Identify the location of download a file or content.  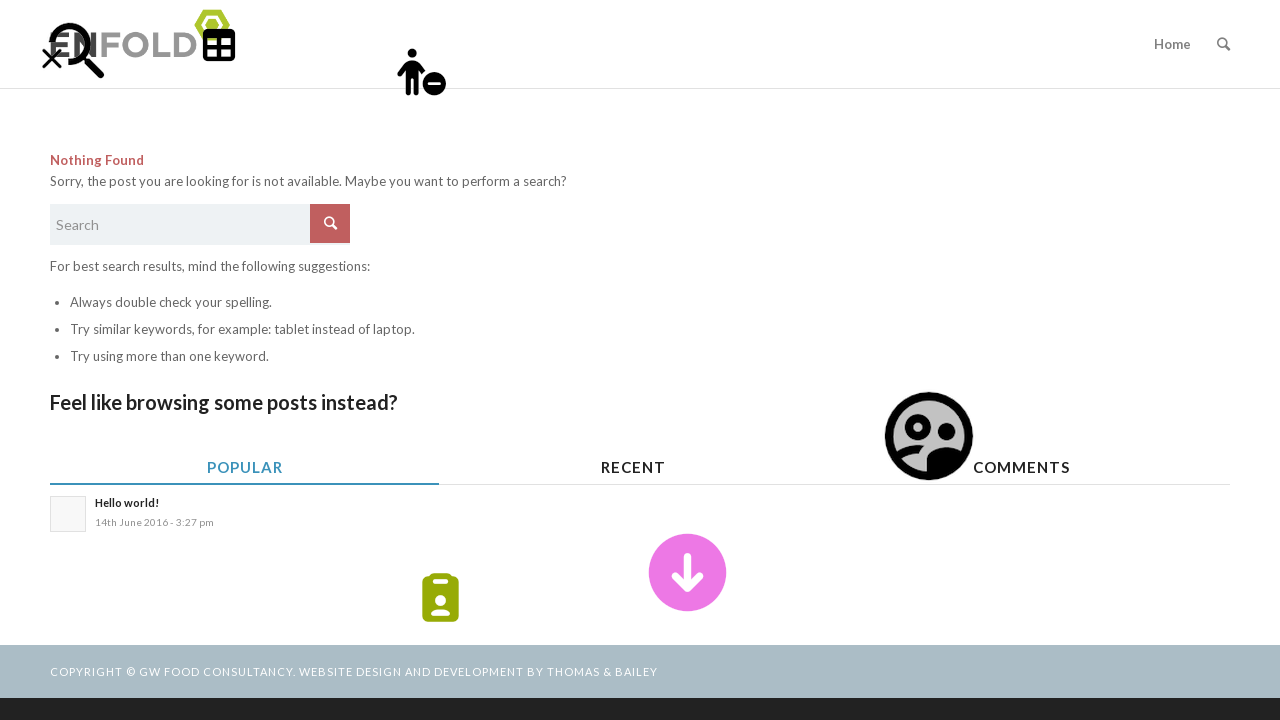
(687, 572).